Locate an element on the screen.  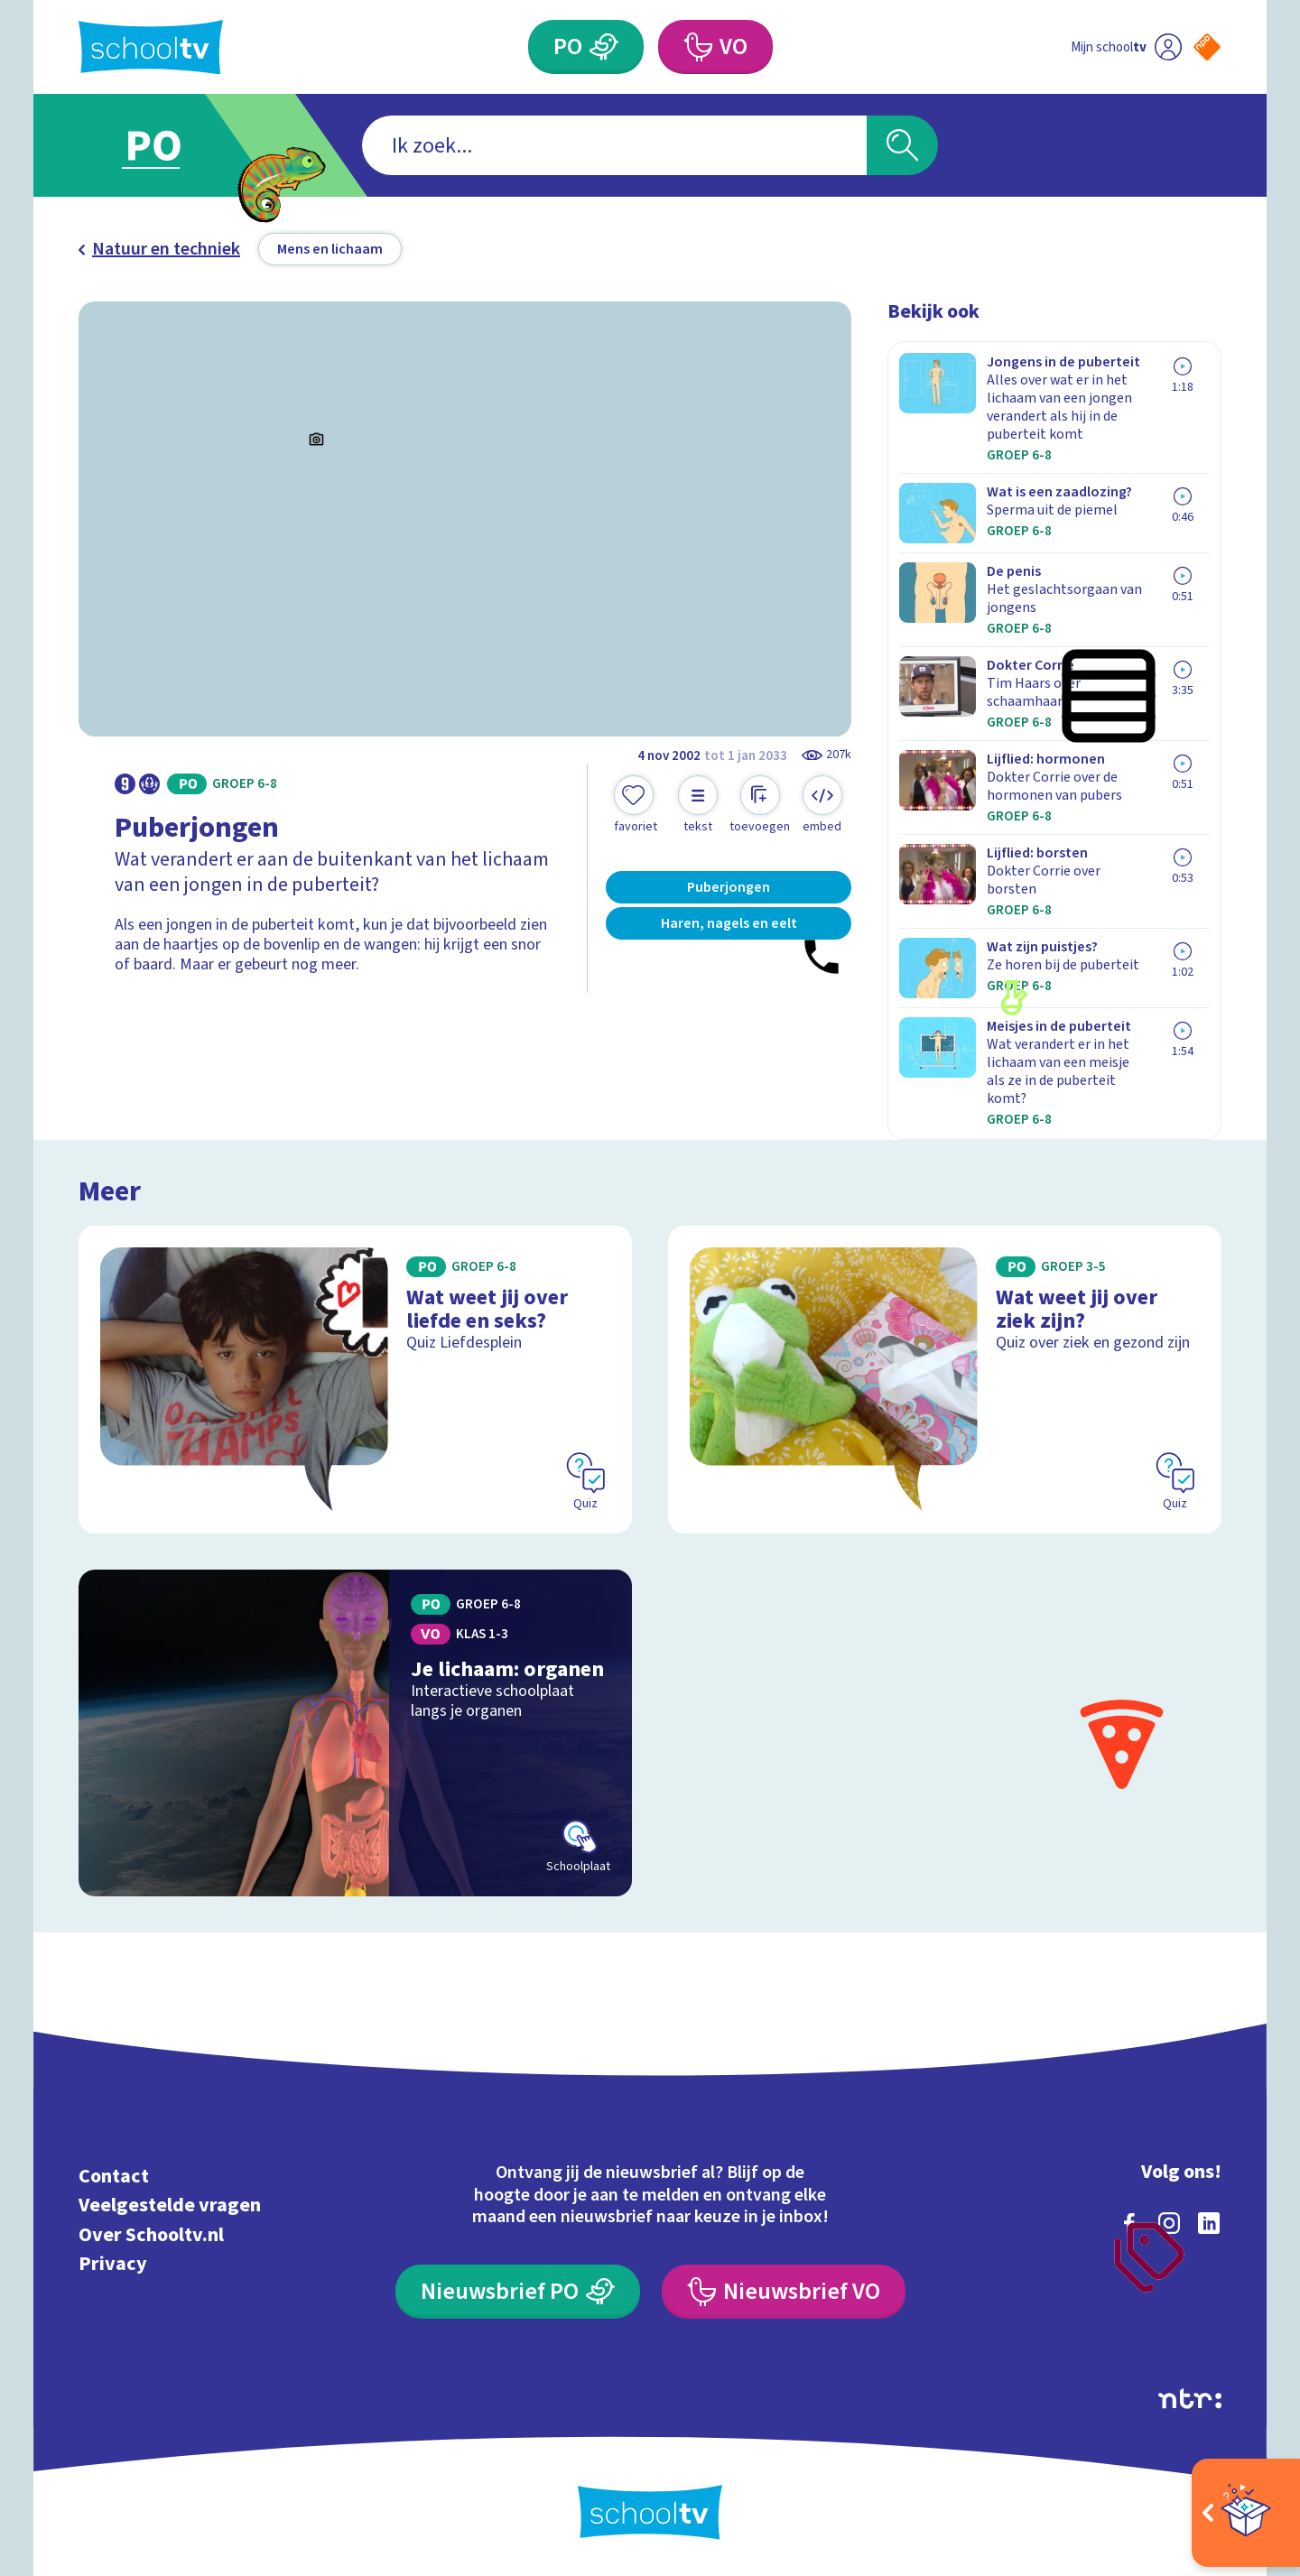
browse food delivery options is located at coordinates (1121, 1744).